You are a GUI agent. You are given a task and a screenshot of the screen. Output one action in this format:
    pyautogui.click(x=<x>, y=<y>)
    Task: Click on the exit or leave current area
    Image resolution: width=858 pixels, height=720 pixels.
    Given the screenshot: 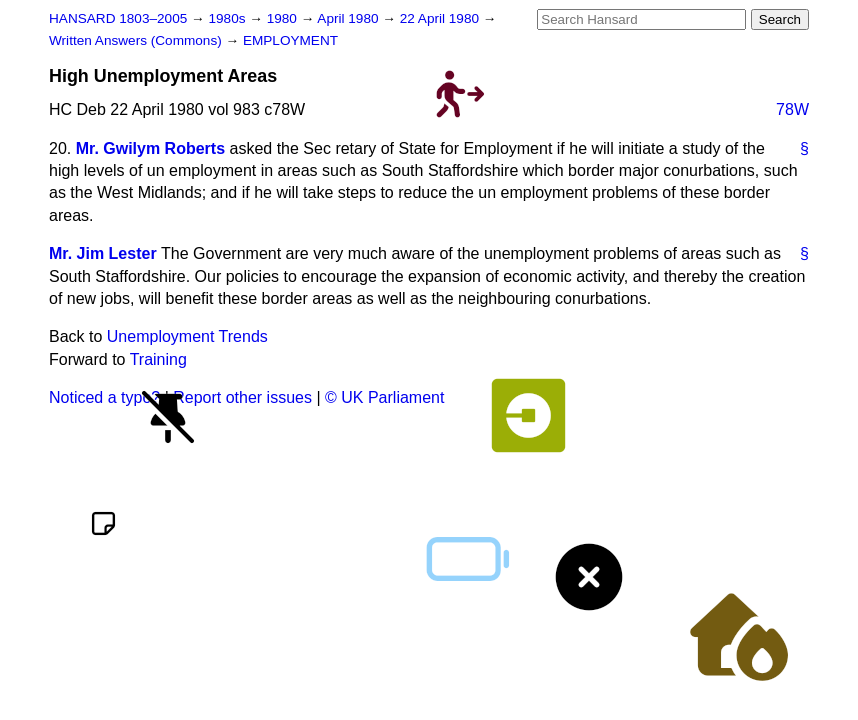 What is the action you would take?
    pyautogui.click(x=460, y=94)
    